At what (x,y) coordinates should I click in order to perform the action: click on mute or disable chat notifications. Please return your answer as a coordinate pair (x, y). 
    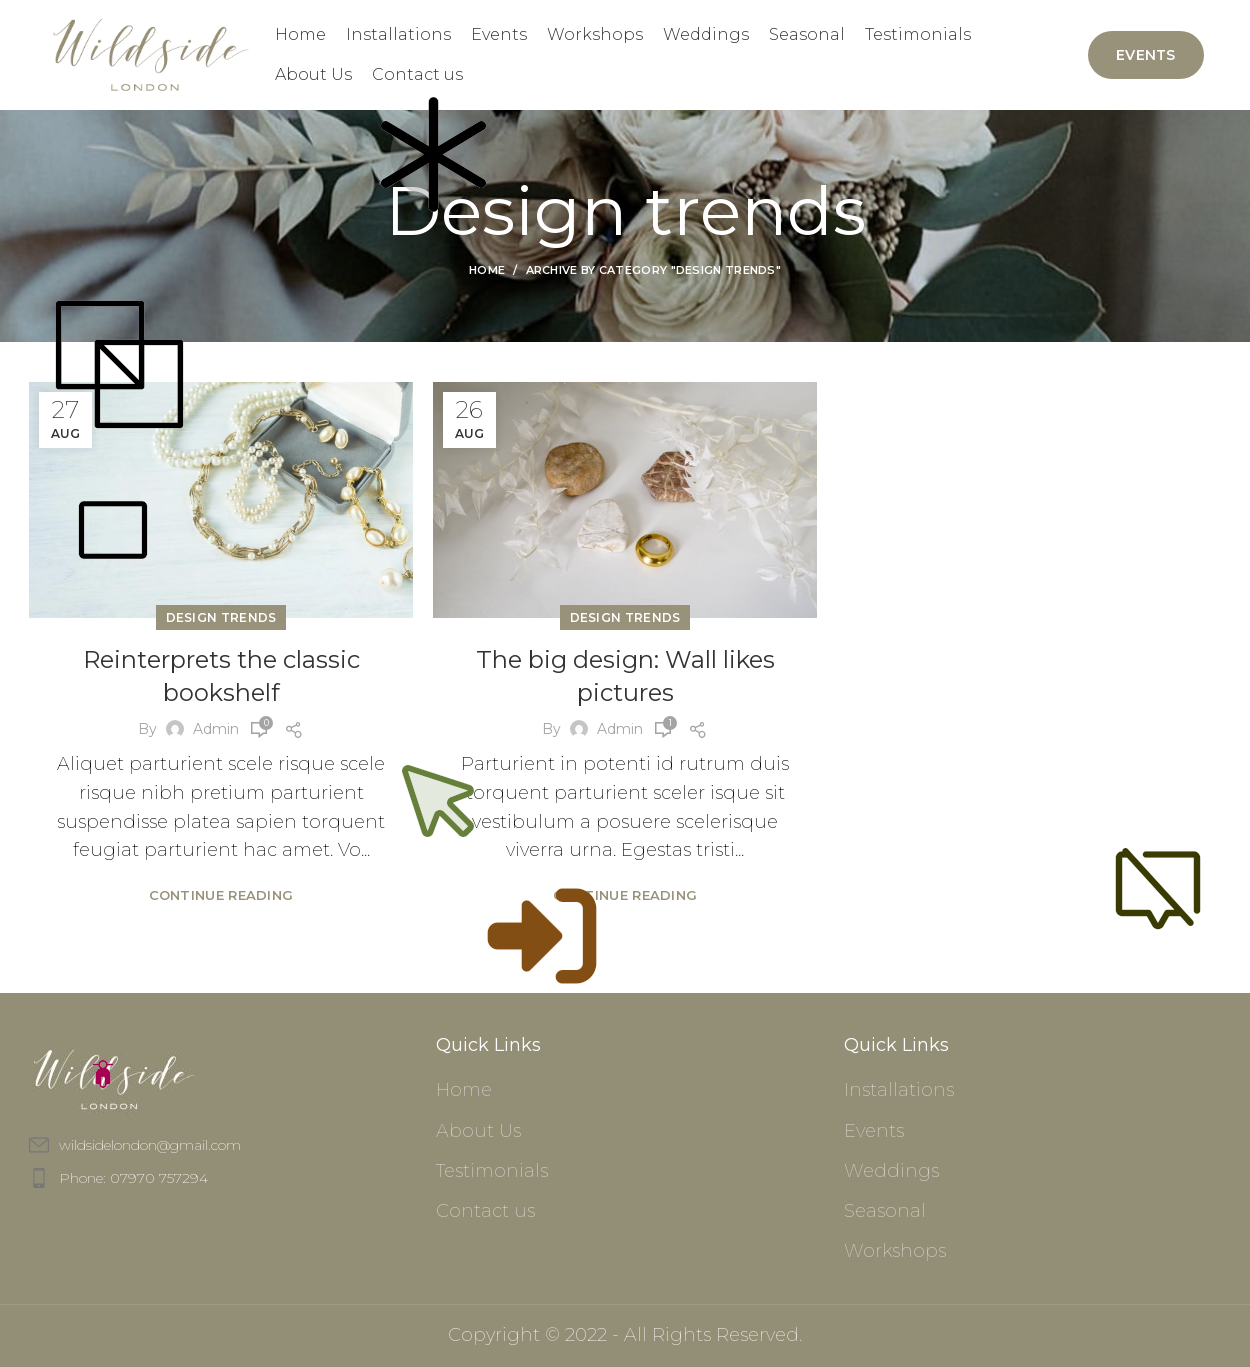
    Looking at the image, I should click on (1158, 887).